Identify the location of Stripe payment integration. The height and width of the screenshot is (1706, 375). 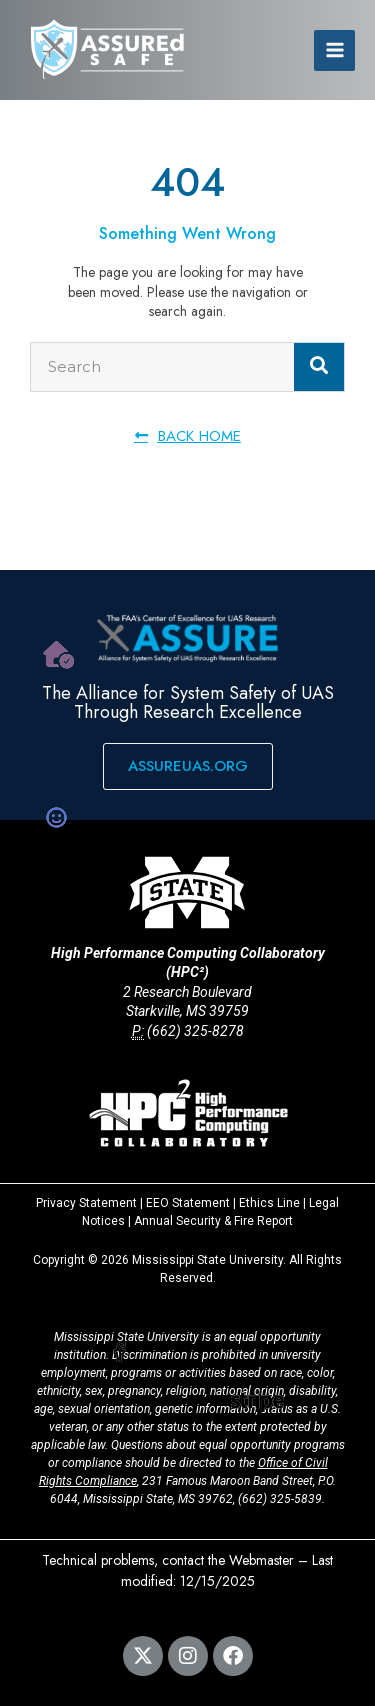
(257, 1401).